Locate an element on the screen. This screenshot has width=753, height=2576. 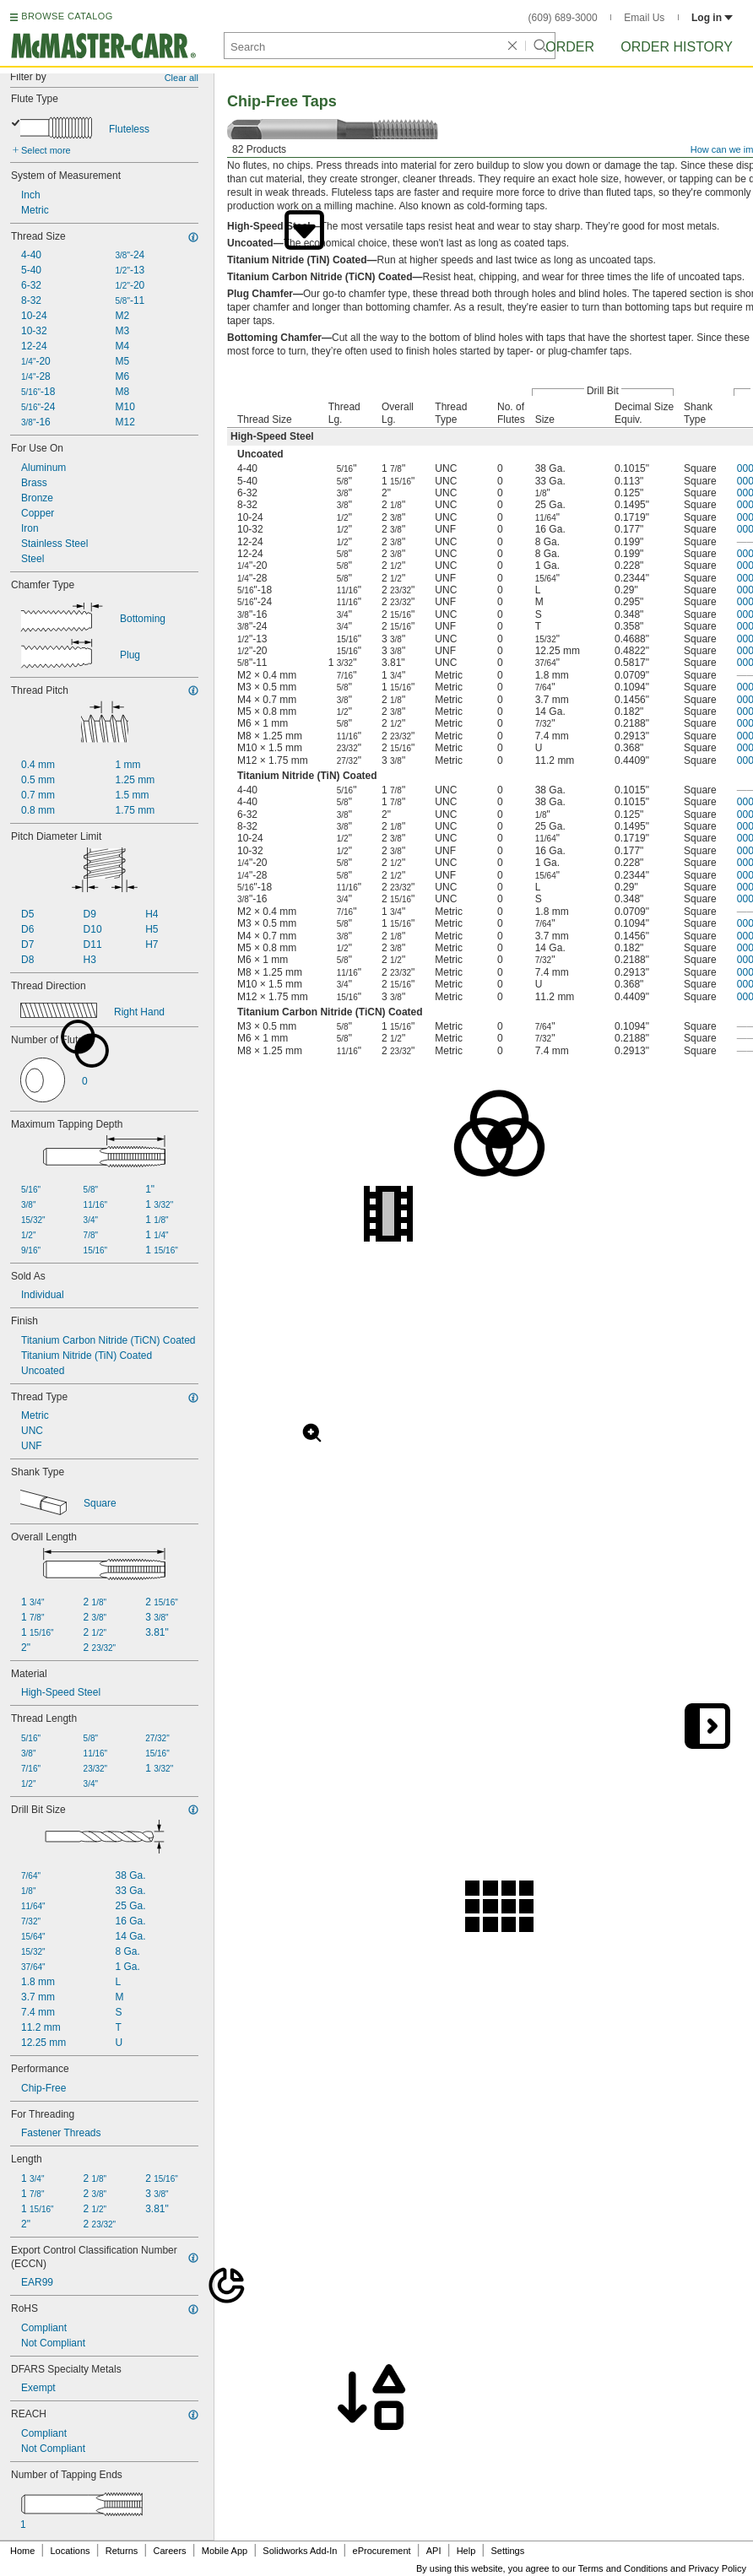
expand dropdown menu is located at coordinates (304, 230).